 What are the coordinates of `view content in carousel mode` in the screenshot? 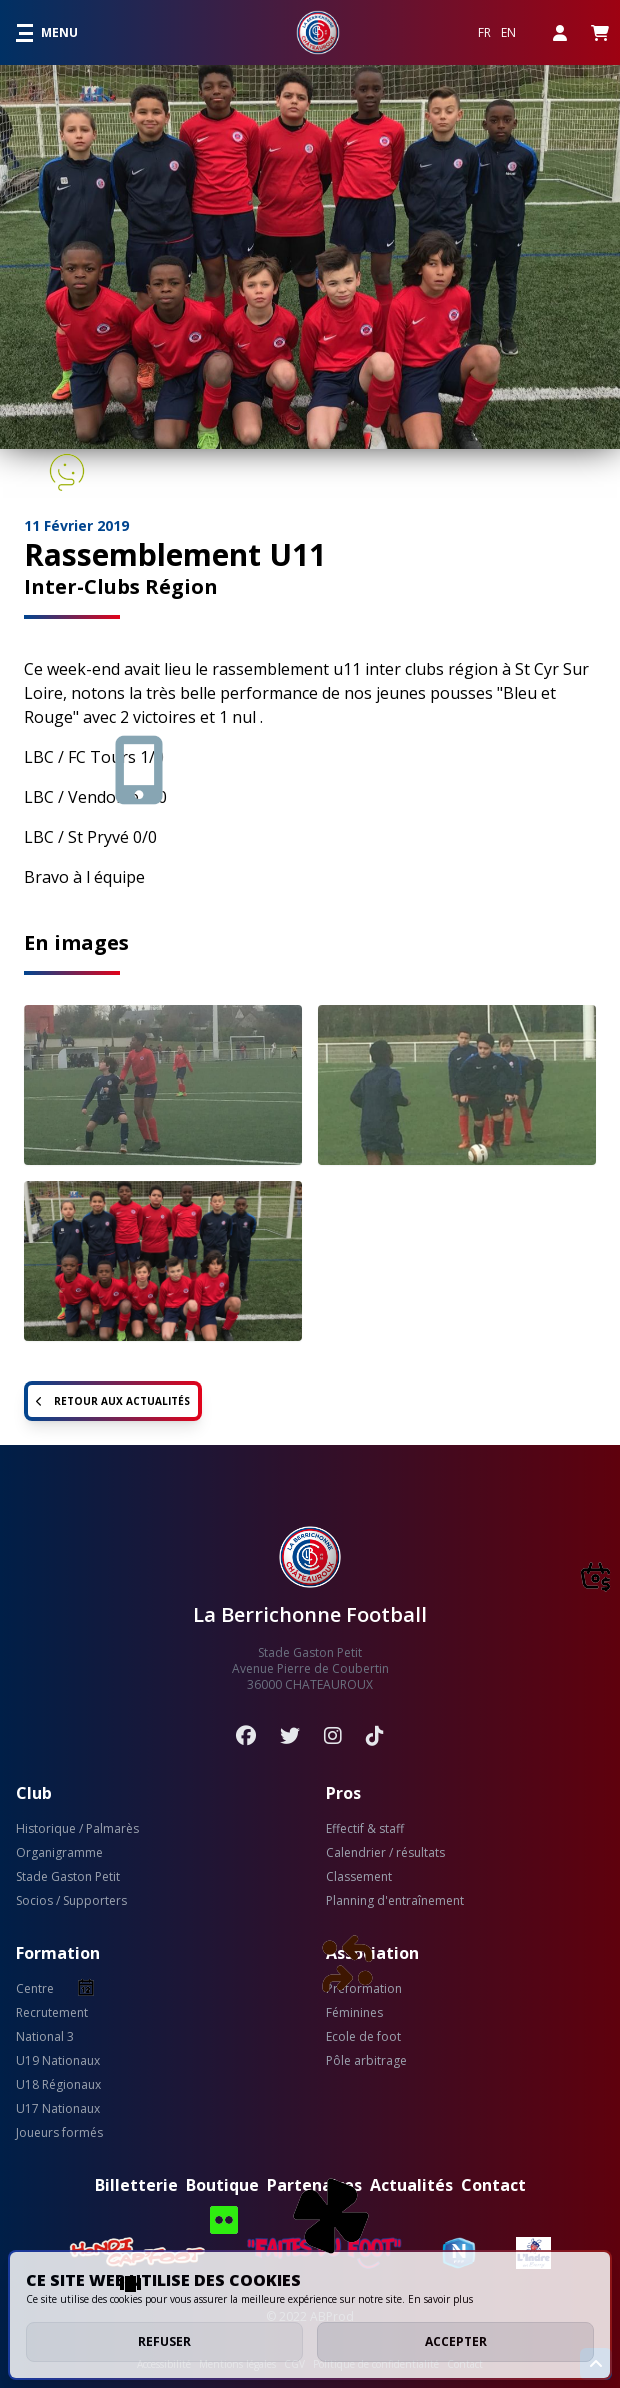 It's located at (130, 2284).